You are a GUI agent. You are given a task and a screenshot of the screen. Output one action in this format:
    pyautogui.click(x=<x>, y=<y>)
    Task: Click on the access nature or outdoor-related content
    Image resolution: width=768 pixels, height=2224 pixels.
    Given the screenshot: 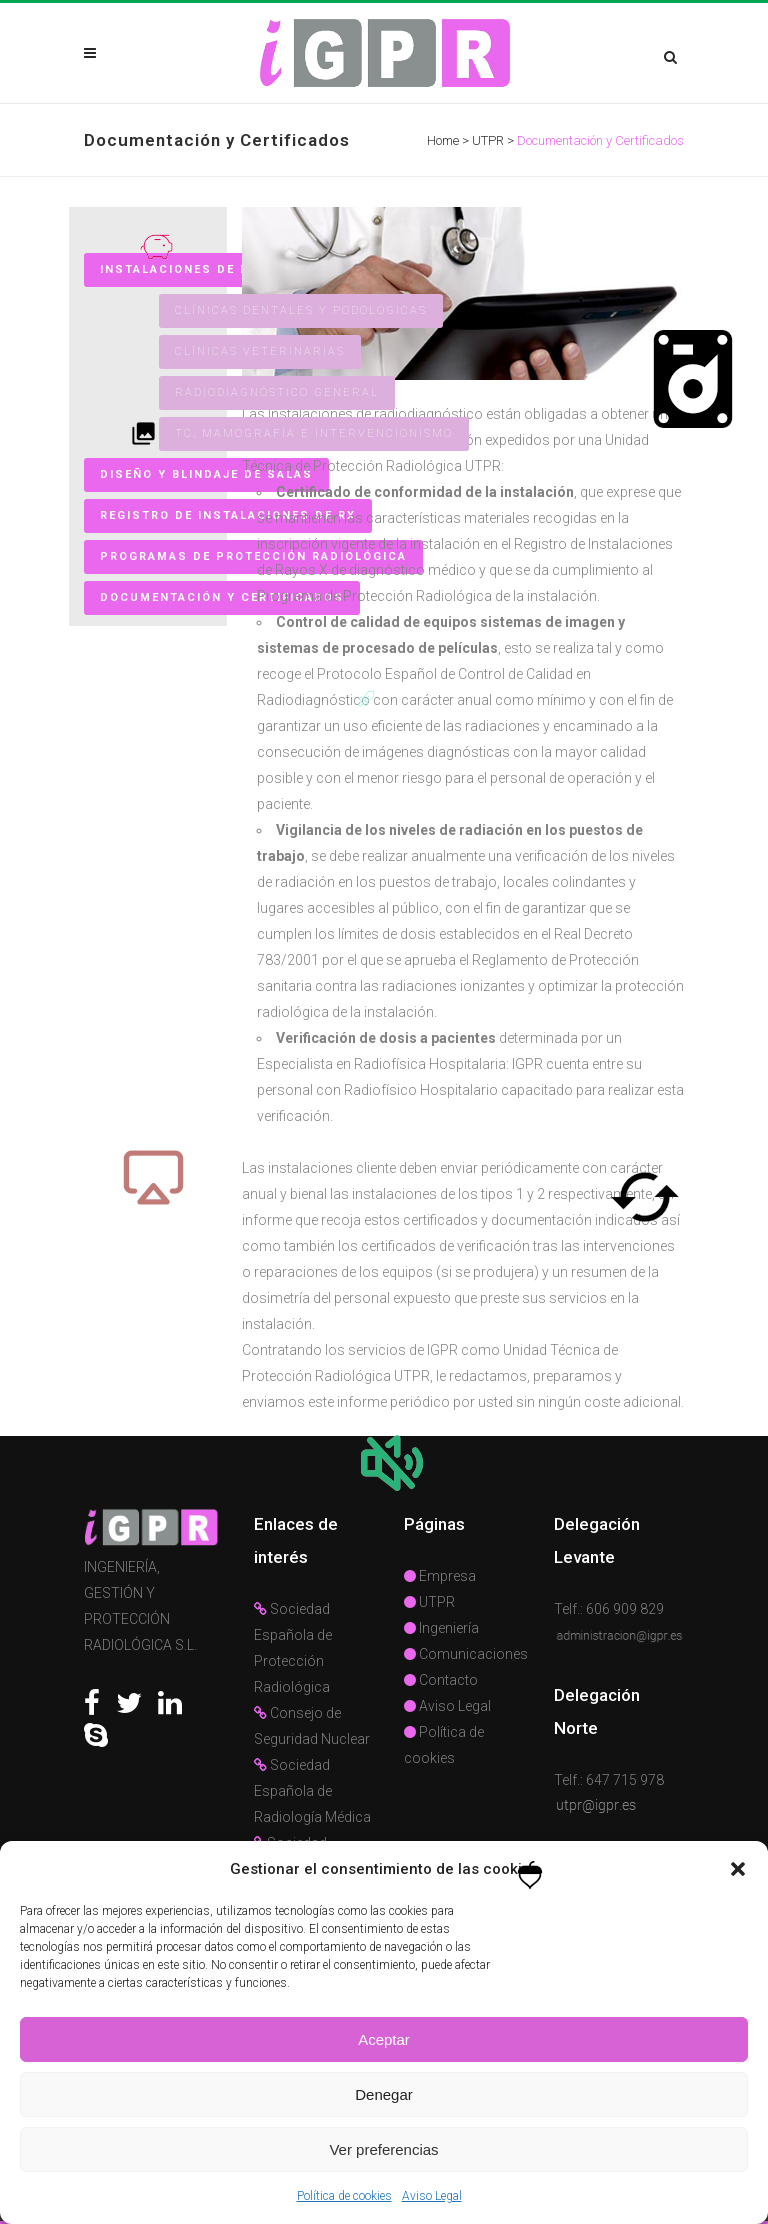 What is the action you would take?
    pyautogui.click(x=530, y=1875)
    